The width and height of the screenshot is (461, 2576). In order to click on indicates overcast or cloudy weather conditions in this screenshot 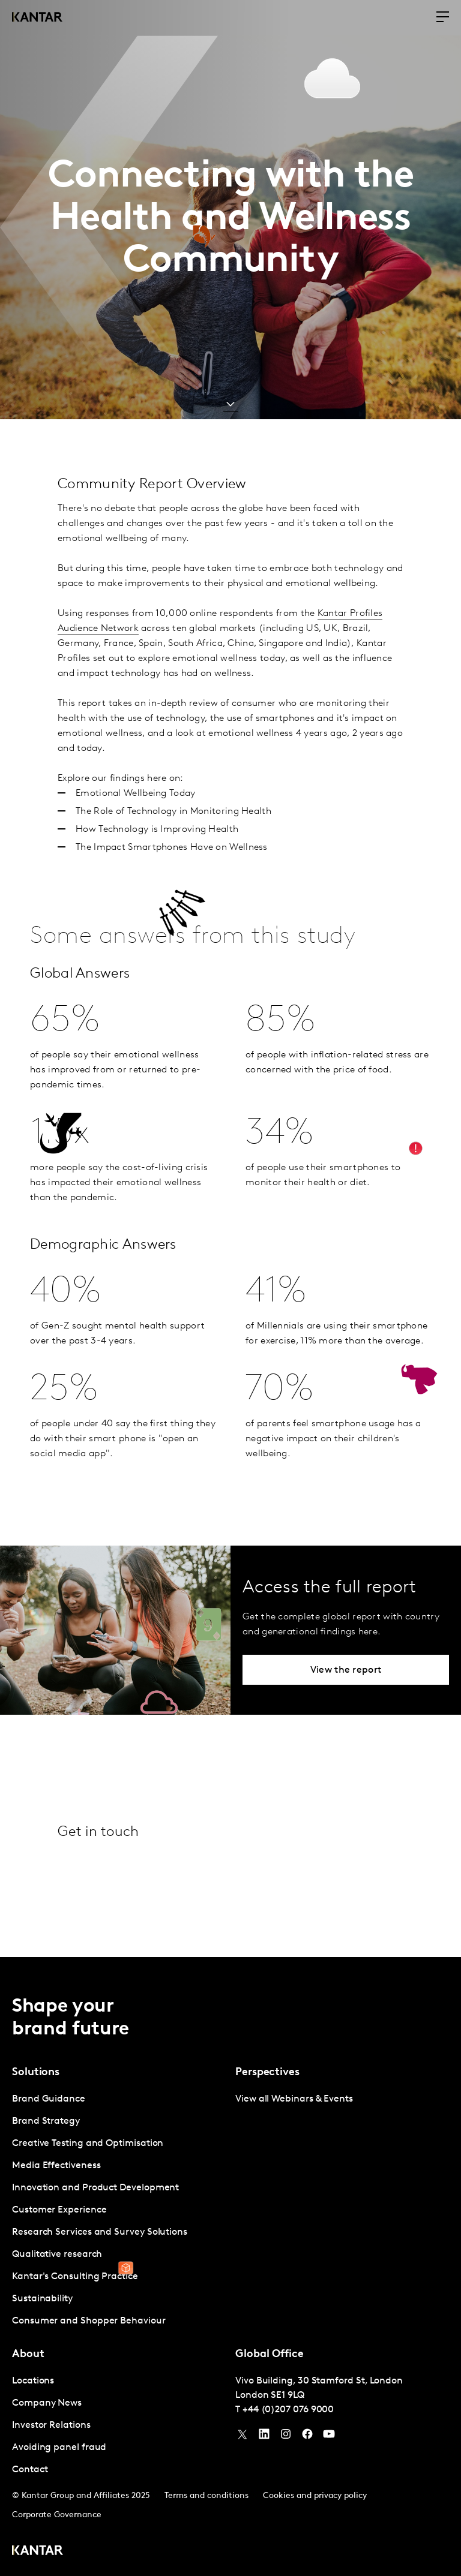, I will do `click(332, 78)`.